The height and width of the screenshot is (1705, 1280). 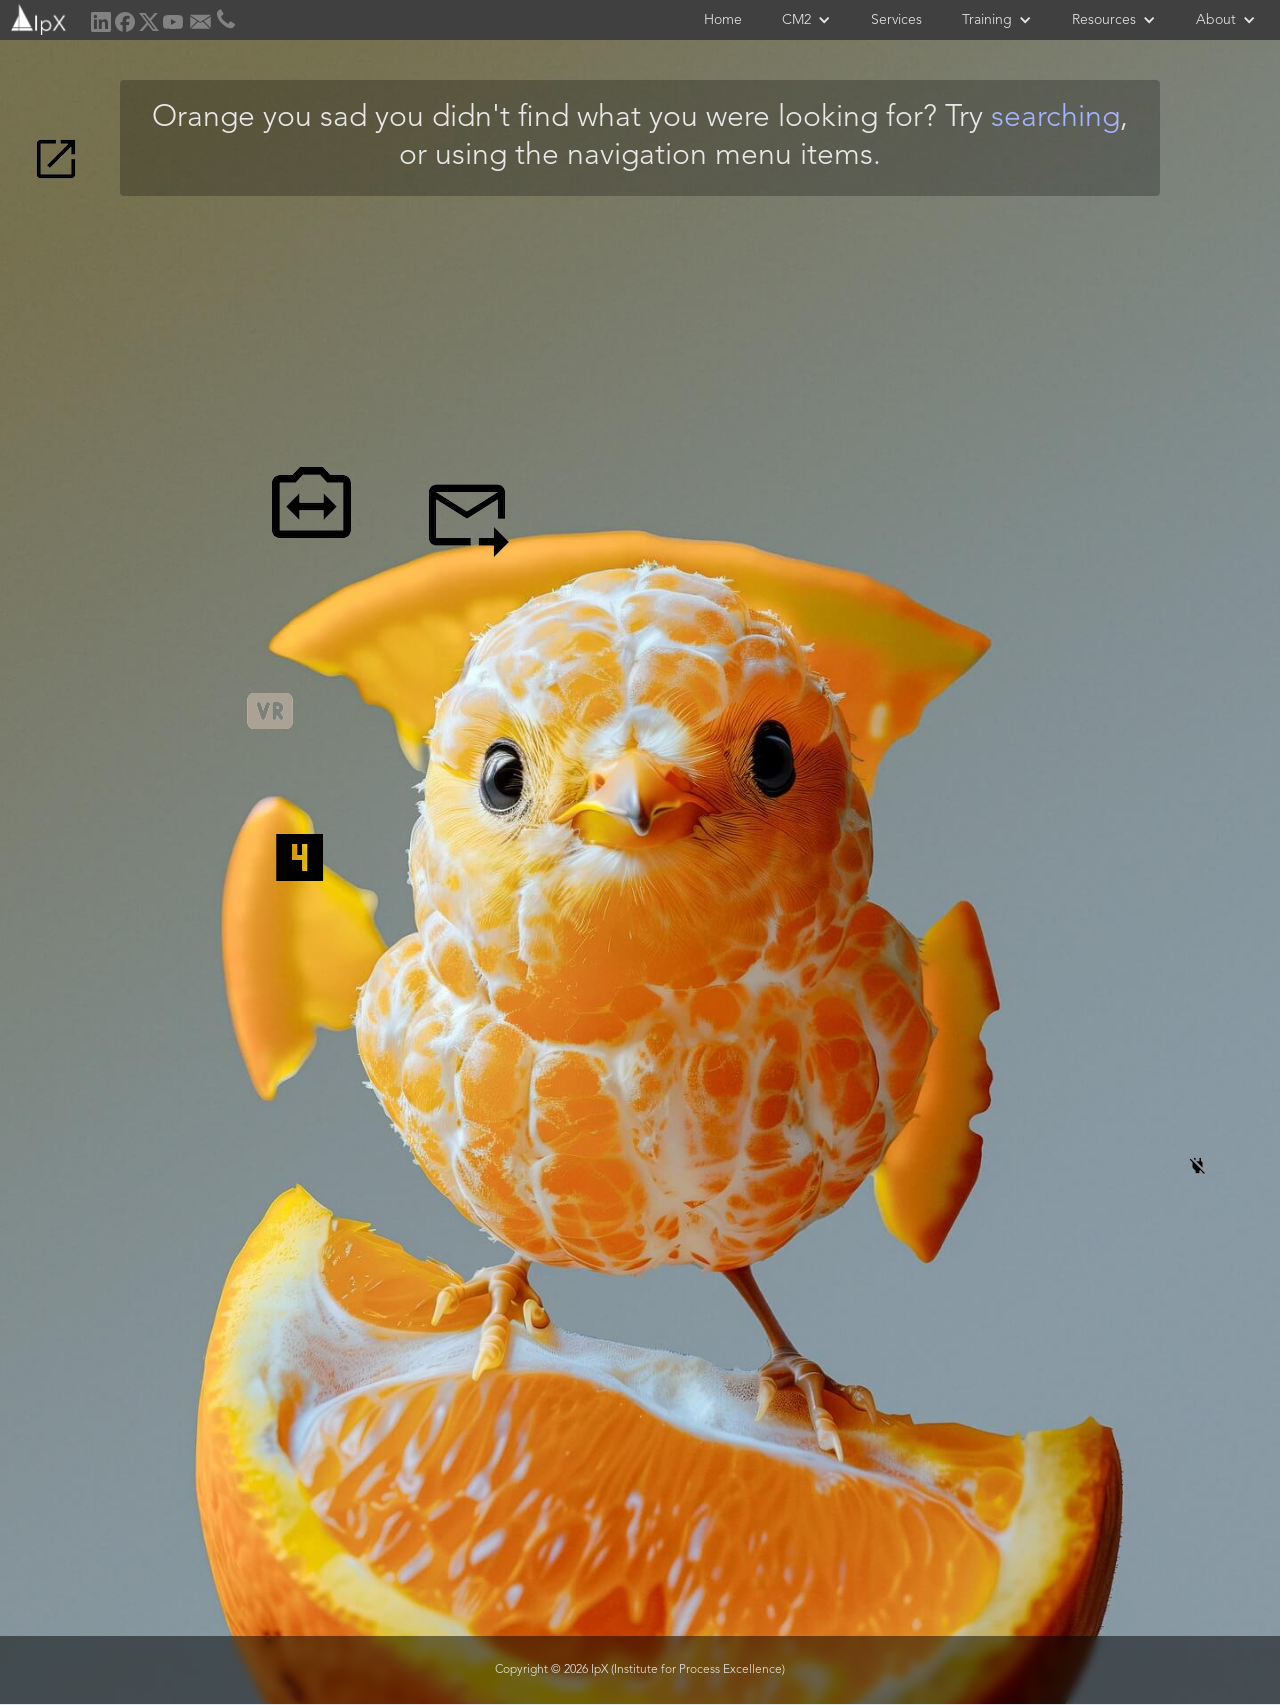 What do you see at coordinates (299, 857) in the screenshot?
I see `select filter or preset number 4` at bounding box center [299, 857].